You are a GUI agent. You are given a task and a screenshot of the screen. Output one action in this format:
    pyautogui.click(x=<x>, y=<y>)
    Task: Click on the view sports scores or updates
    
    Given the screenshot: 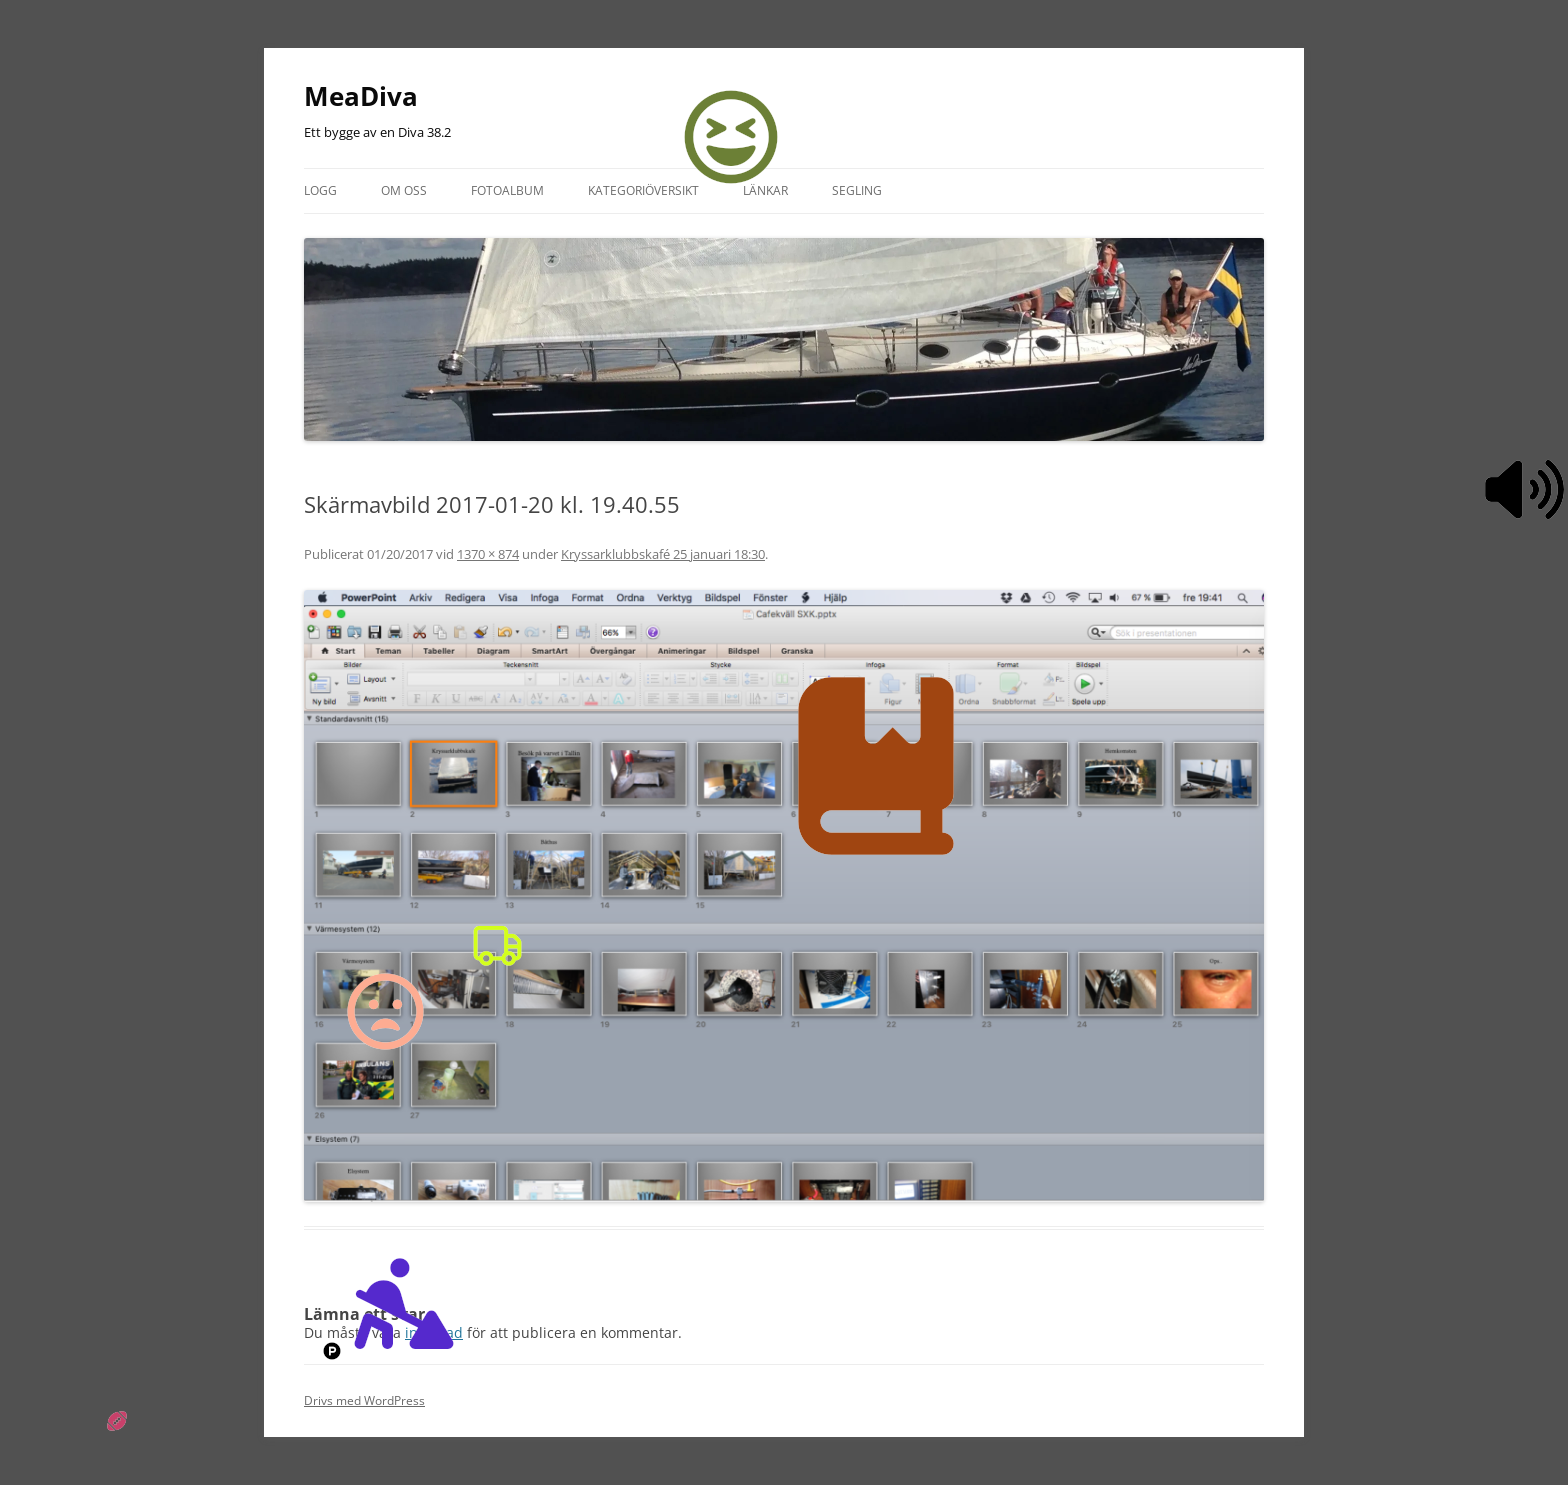 What is the action you would take?
    pyautogui.click(x=117, y=1421)
    